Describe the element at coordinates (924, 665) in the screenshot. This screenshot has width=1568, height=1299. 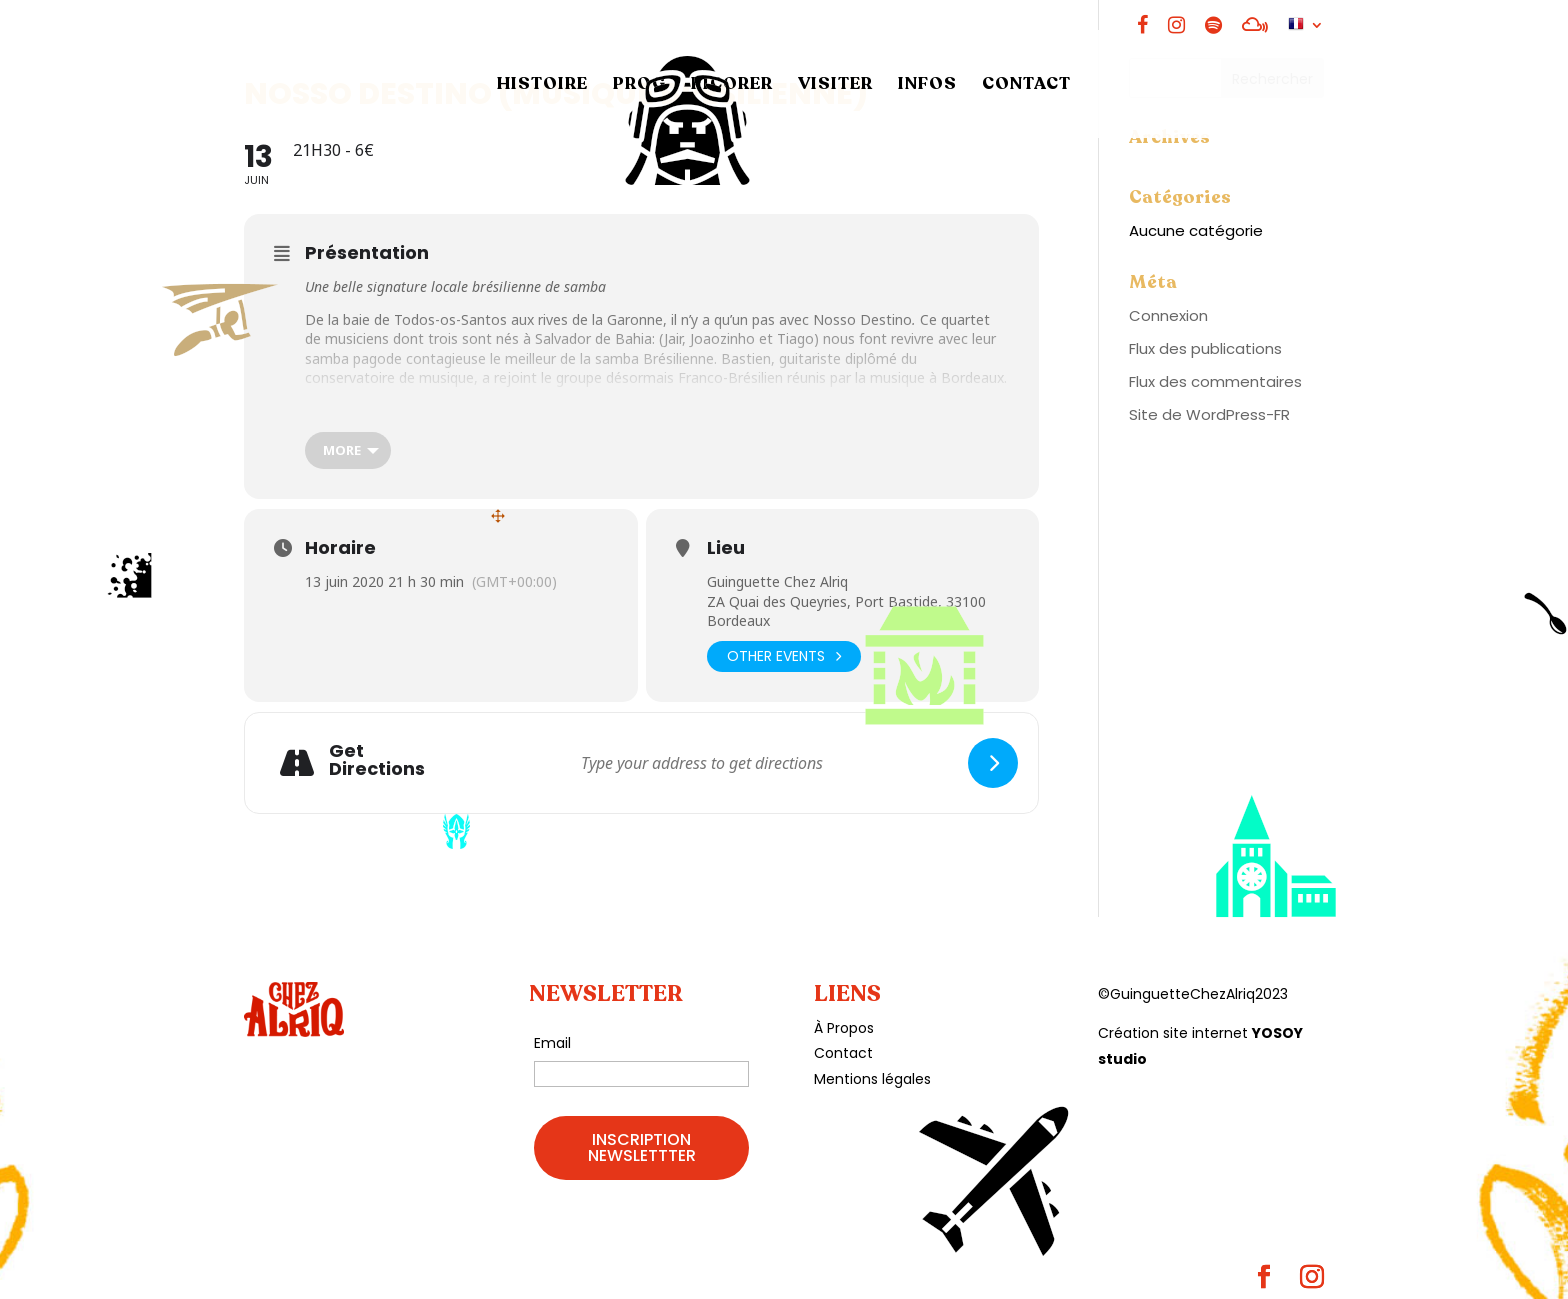
I see `access fireplace or heating controls` at that location.